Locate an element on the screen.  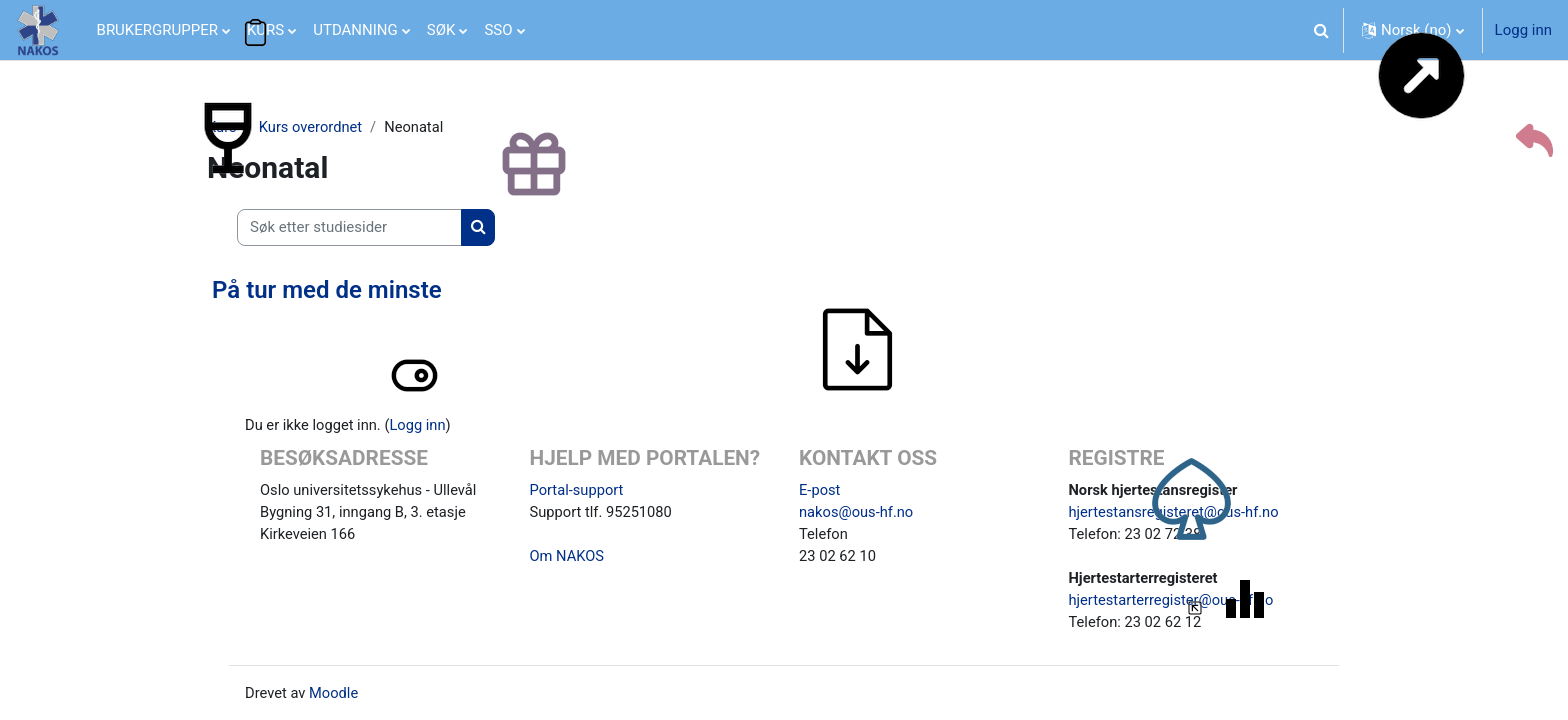
navigate back to previous screen is located at coordinates (1195, 608).